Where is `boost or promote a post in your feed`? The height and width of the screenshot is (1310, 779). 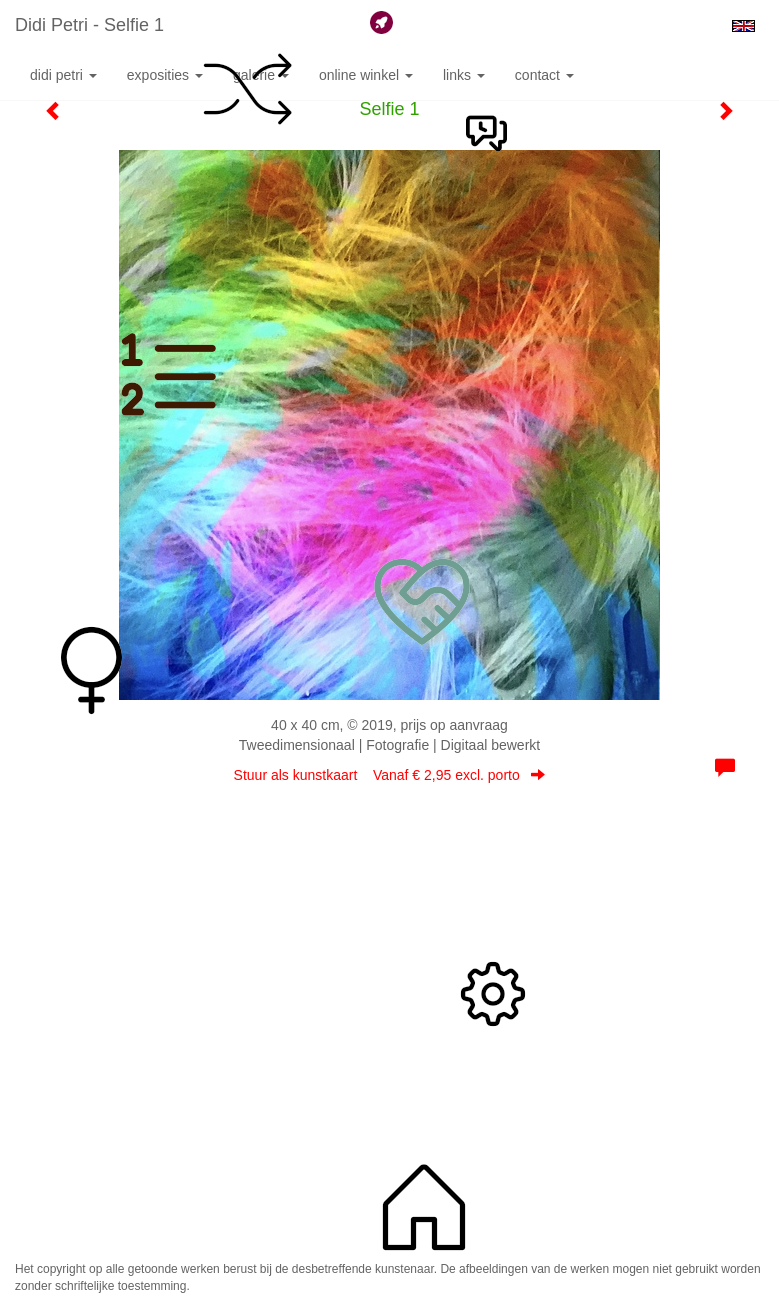 boost or promote a post in your feed is located at coordinates (381, 22).